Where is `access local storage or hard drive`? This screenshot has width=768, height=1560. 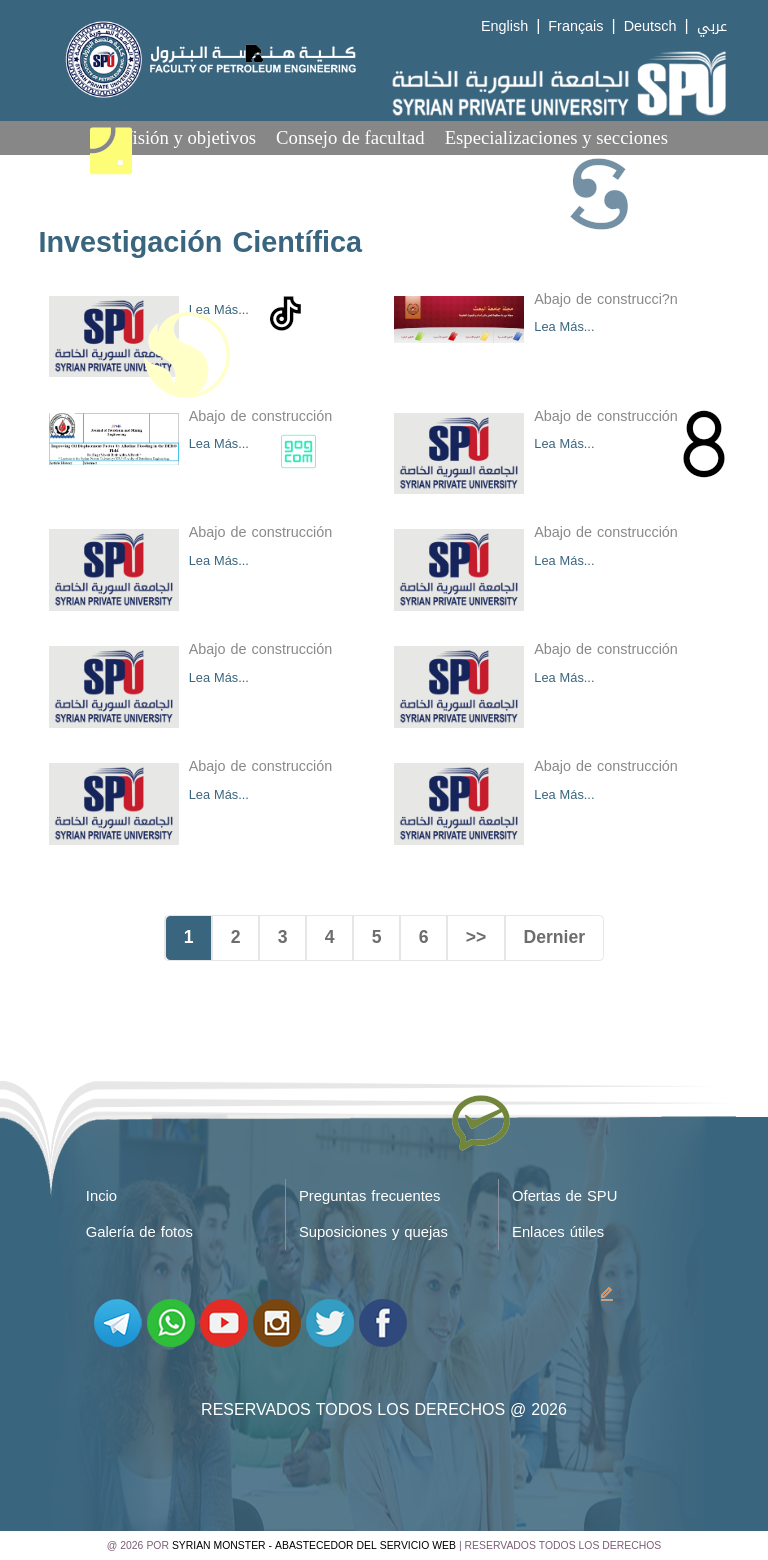 access local storage or hard drive is located at coordinates (111, 151).